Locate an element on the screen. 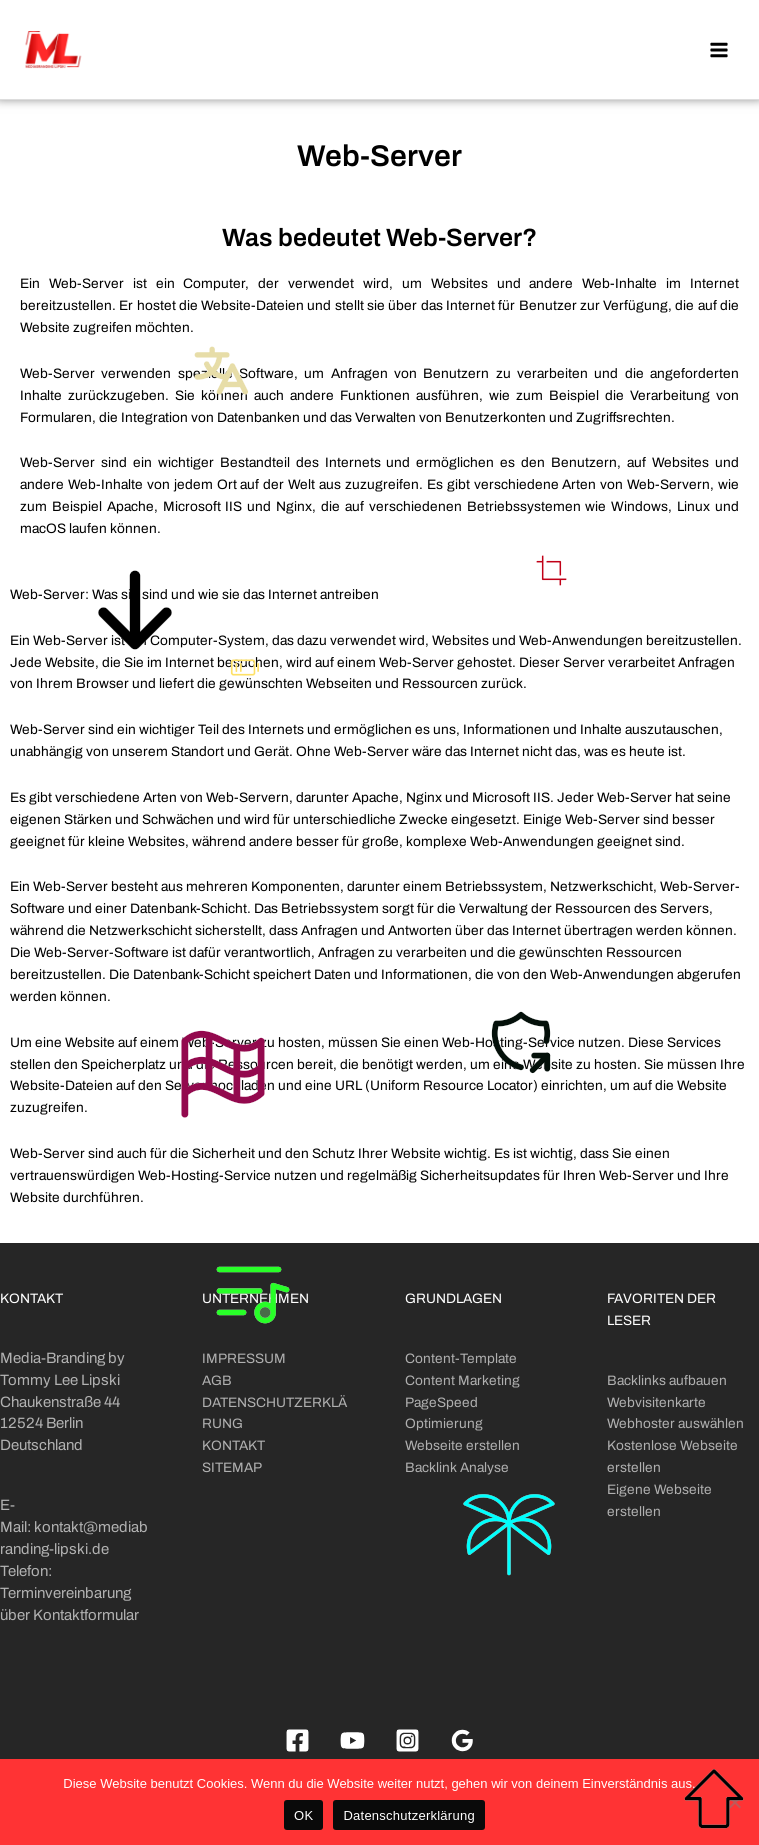  share security settings or permissions is located at coordinates (521, 1041).